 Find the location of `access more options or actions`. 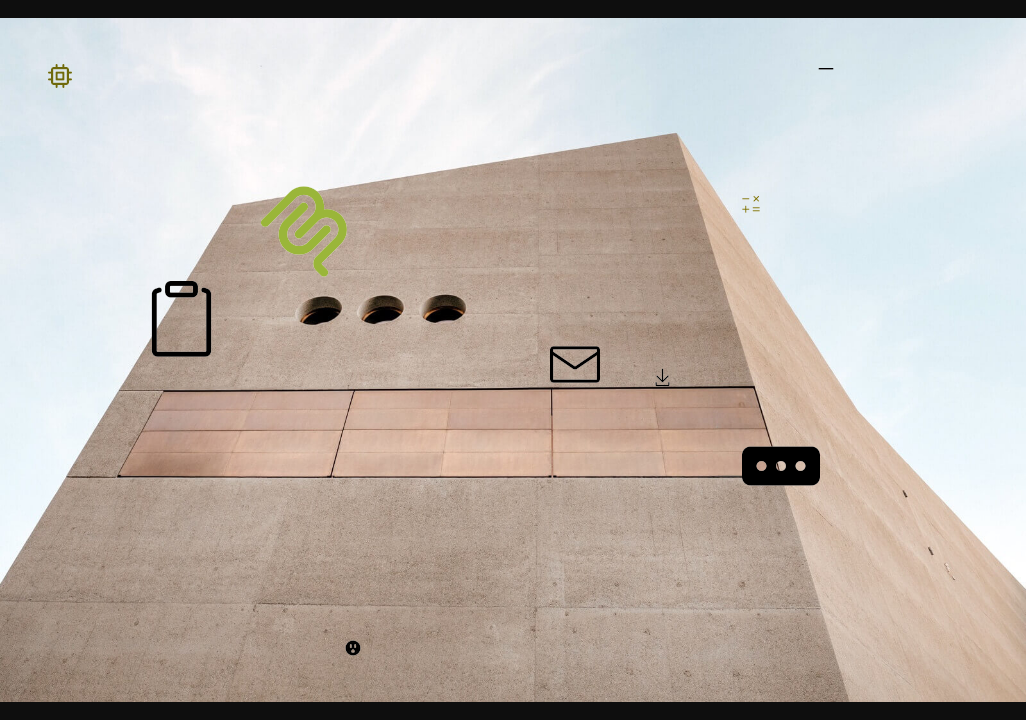

access more options or actions is located at coordinates (781, 466).